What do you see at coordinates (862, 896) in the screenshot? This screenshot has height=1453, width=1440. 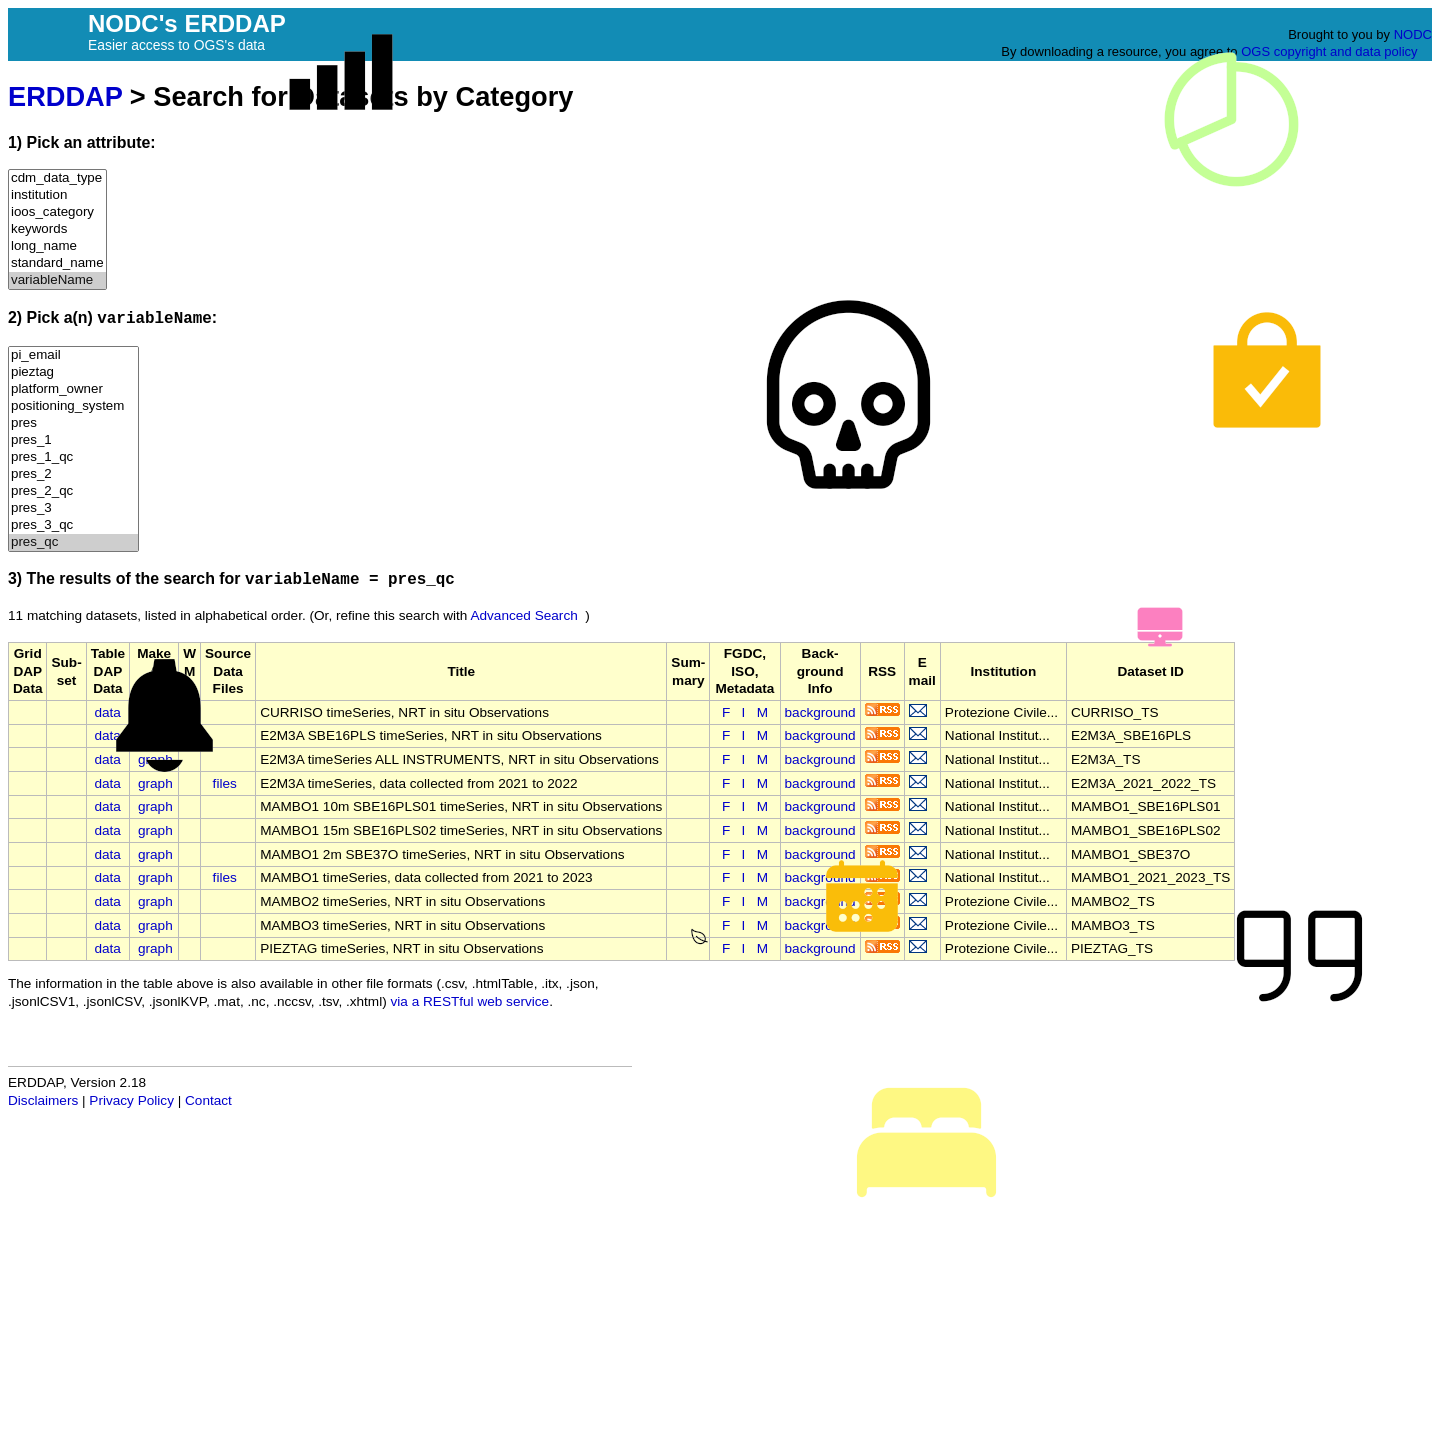 I see `view calendar or schedule` at bounding box center [862, 896].